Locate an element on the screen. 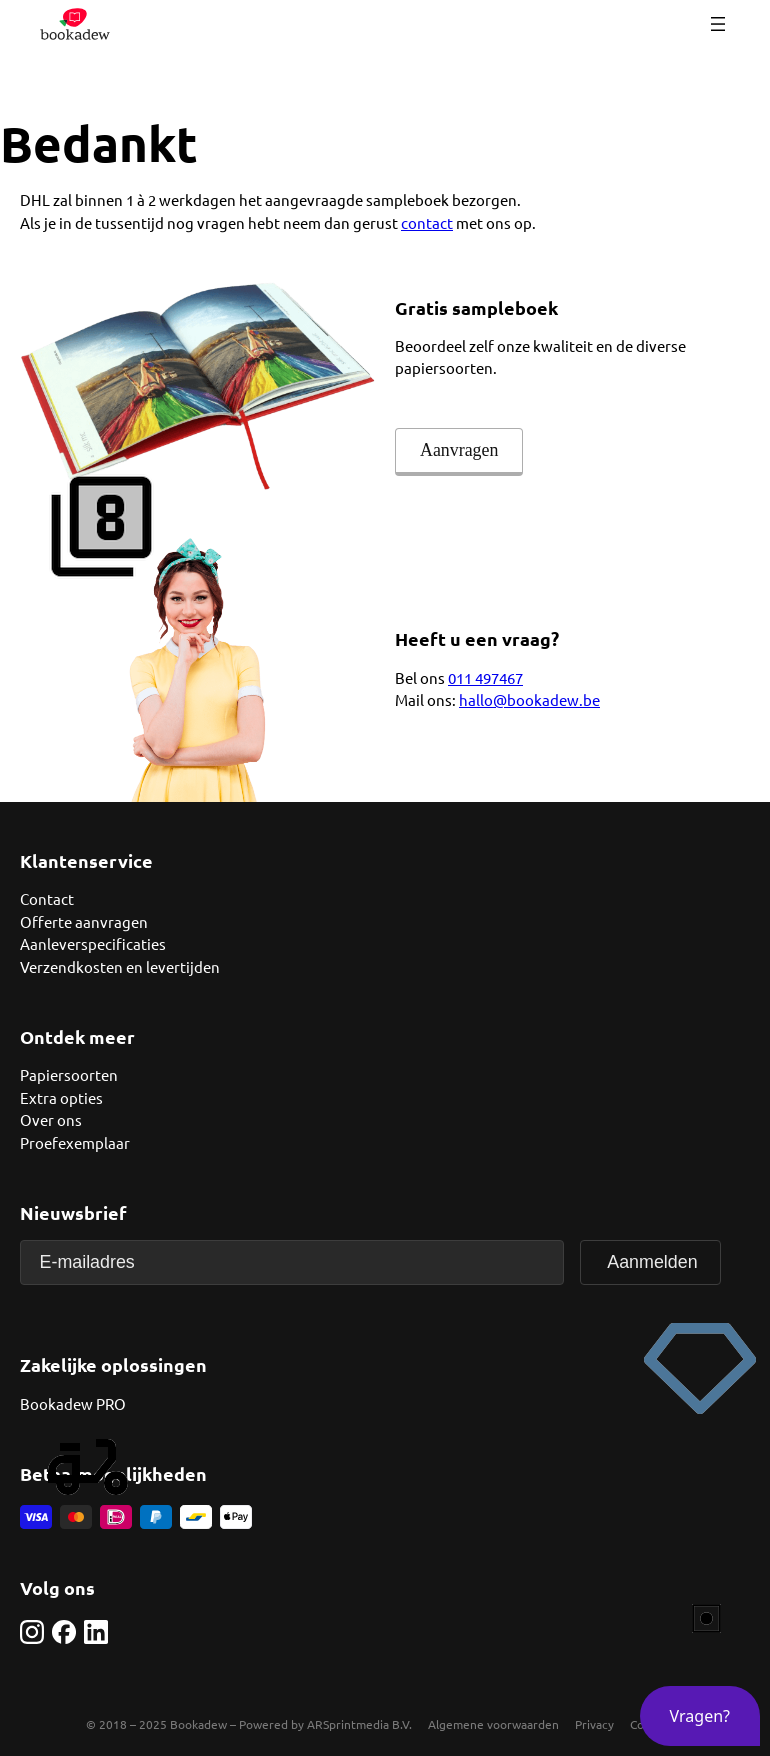 The image size is (770, 1756). select moped or scooter delivery option is located at coordinates (88, 1467).